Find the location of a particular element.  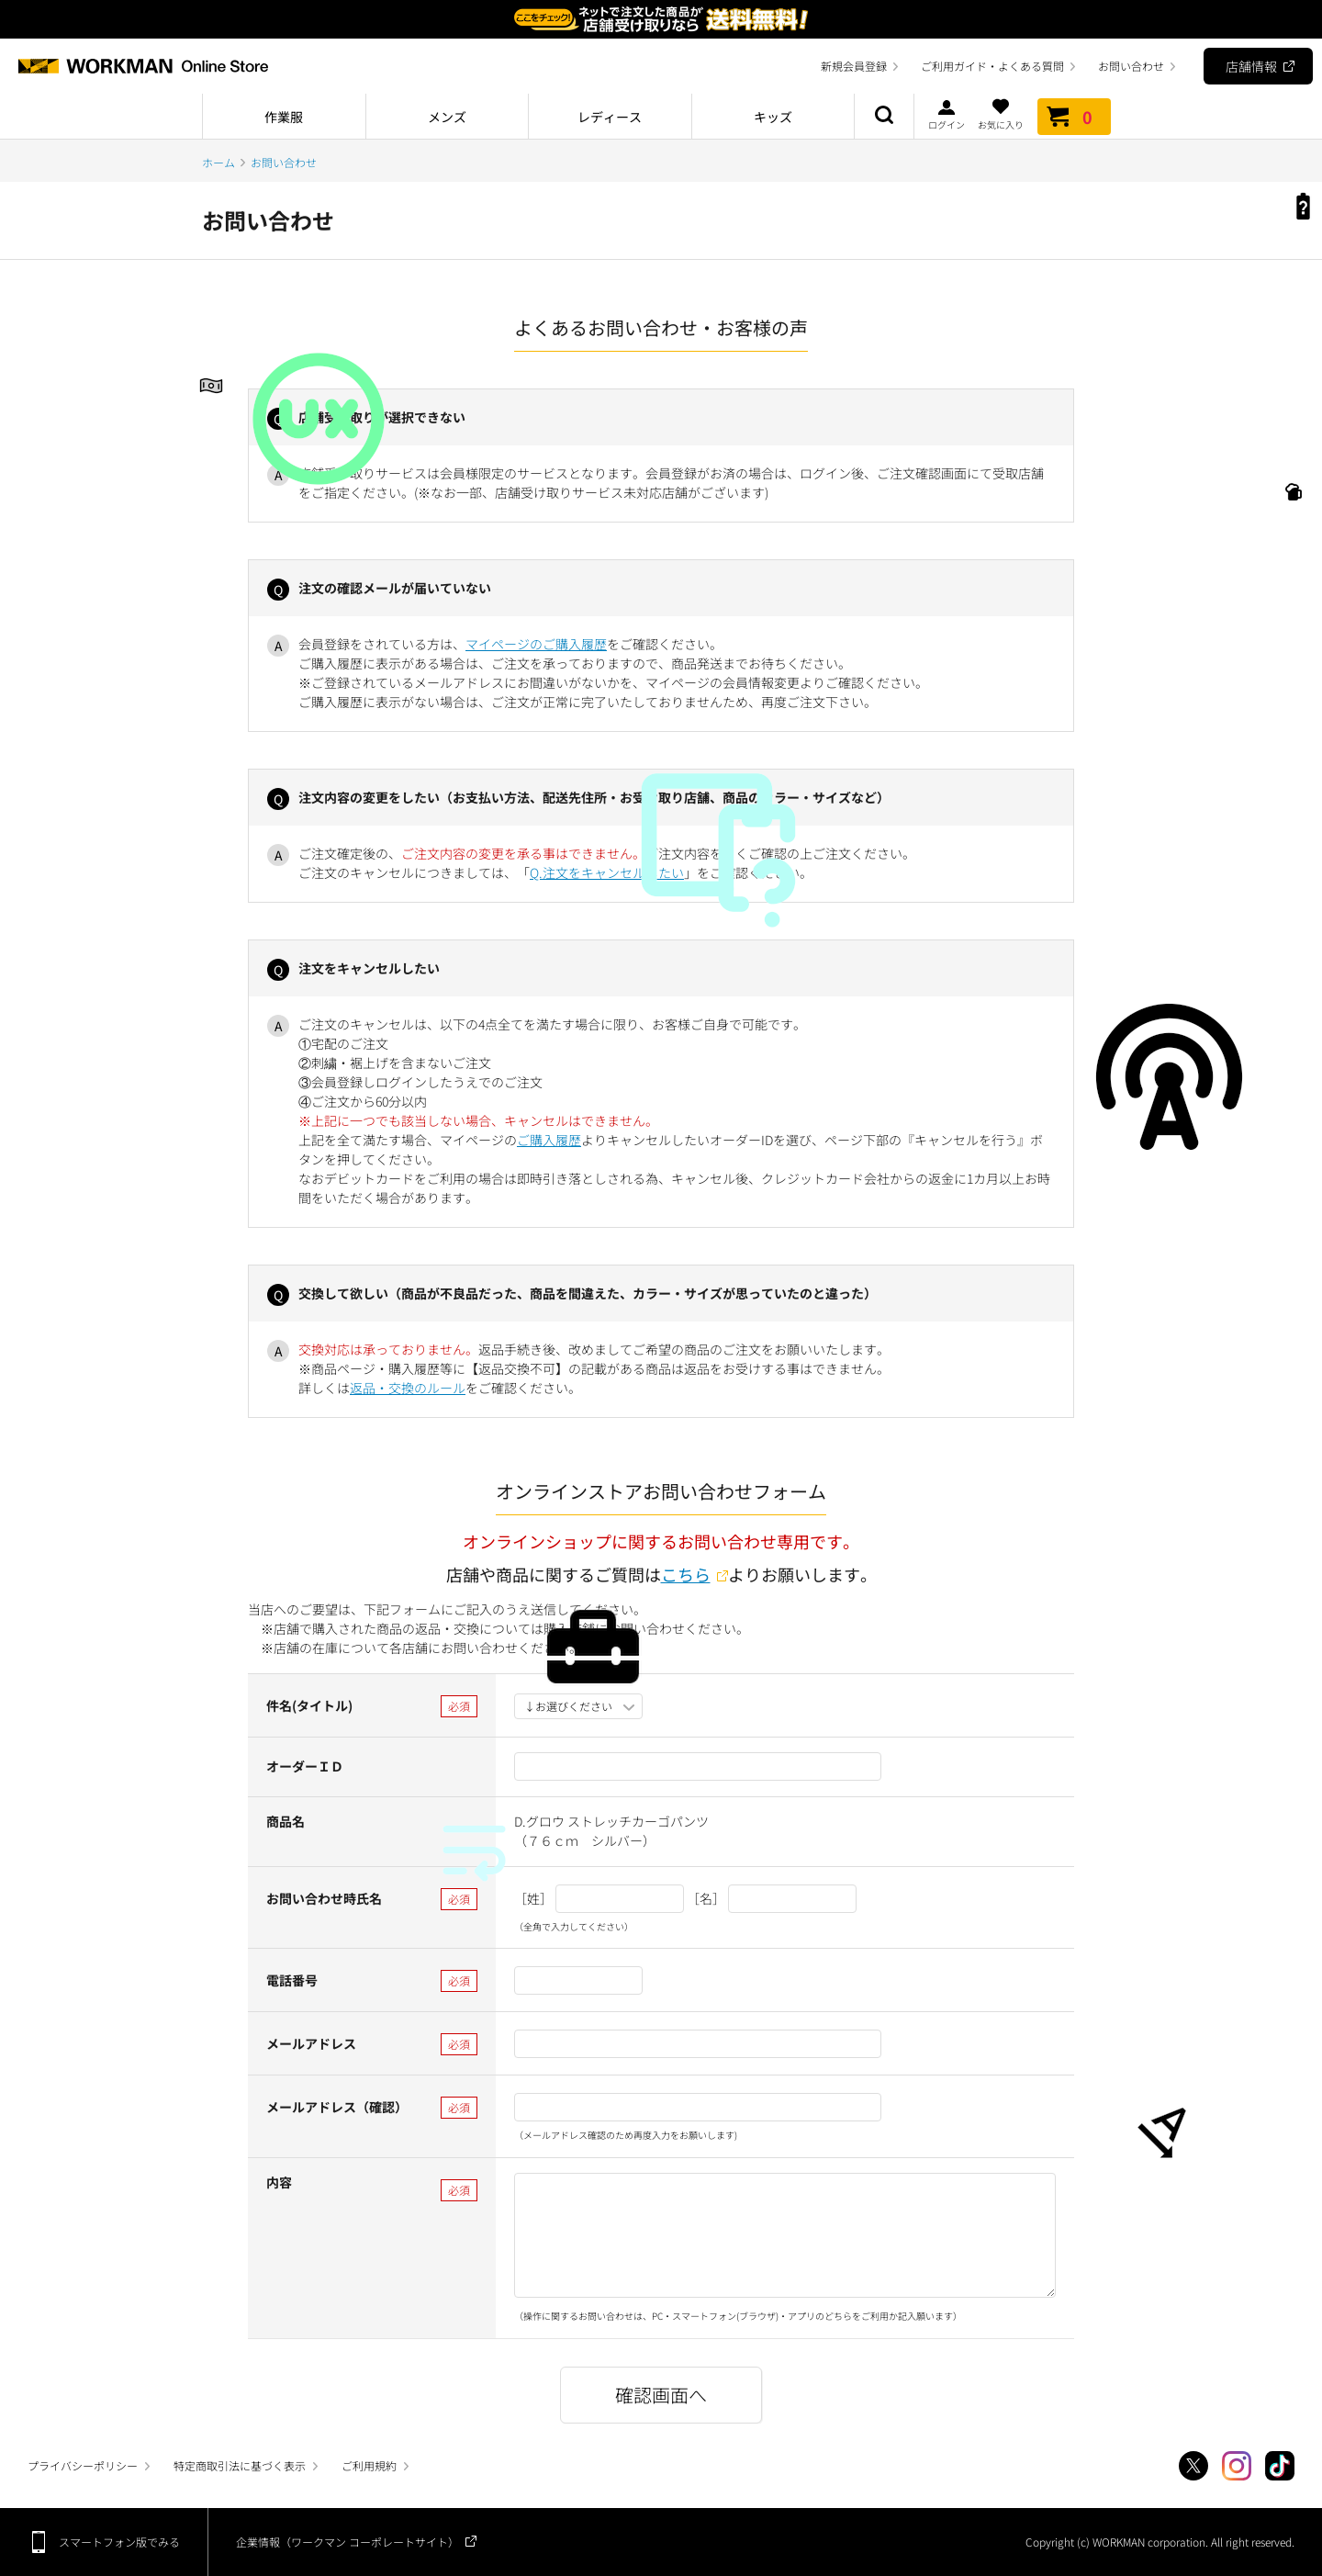

access broadcast or transmission settings is located at coordinates (1169, 1076).